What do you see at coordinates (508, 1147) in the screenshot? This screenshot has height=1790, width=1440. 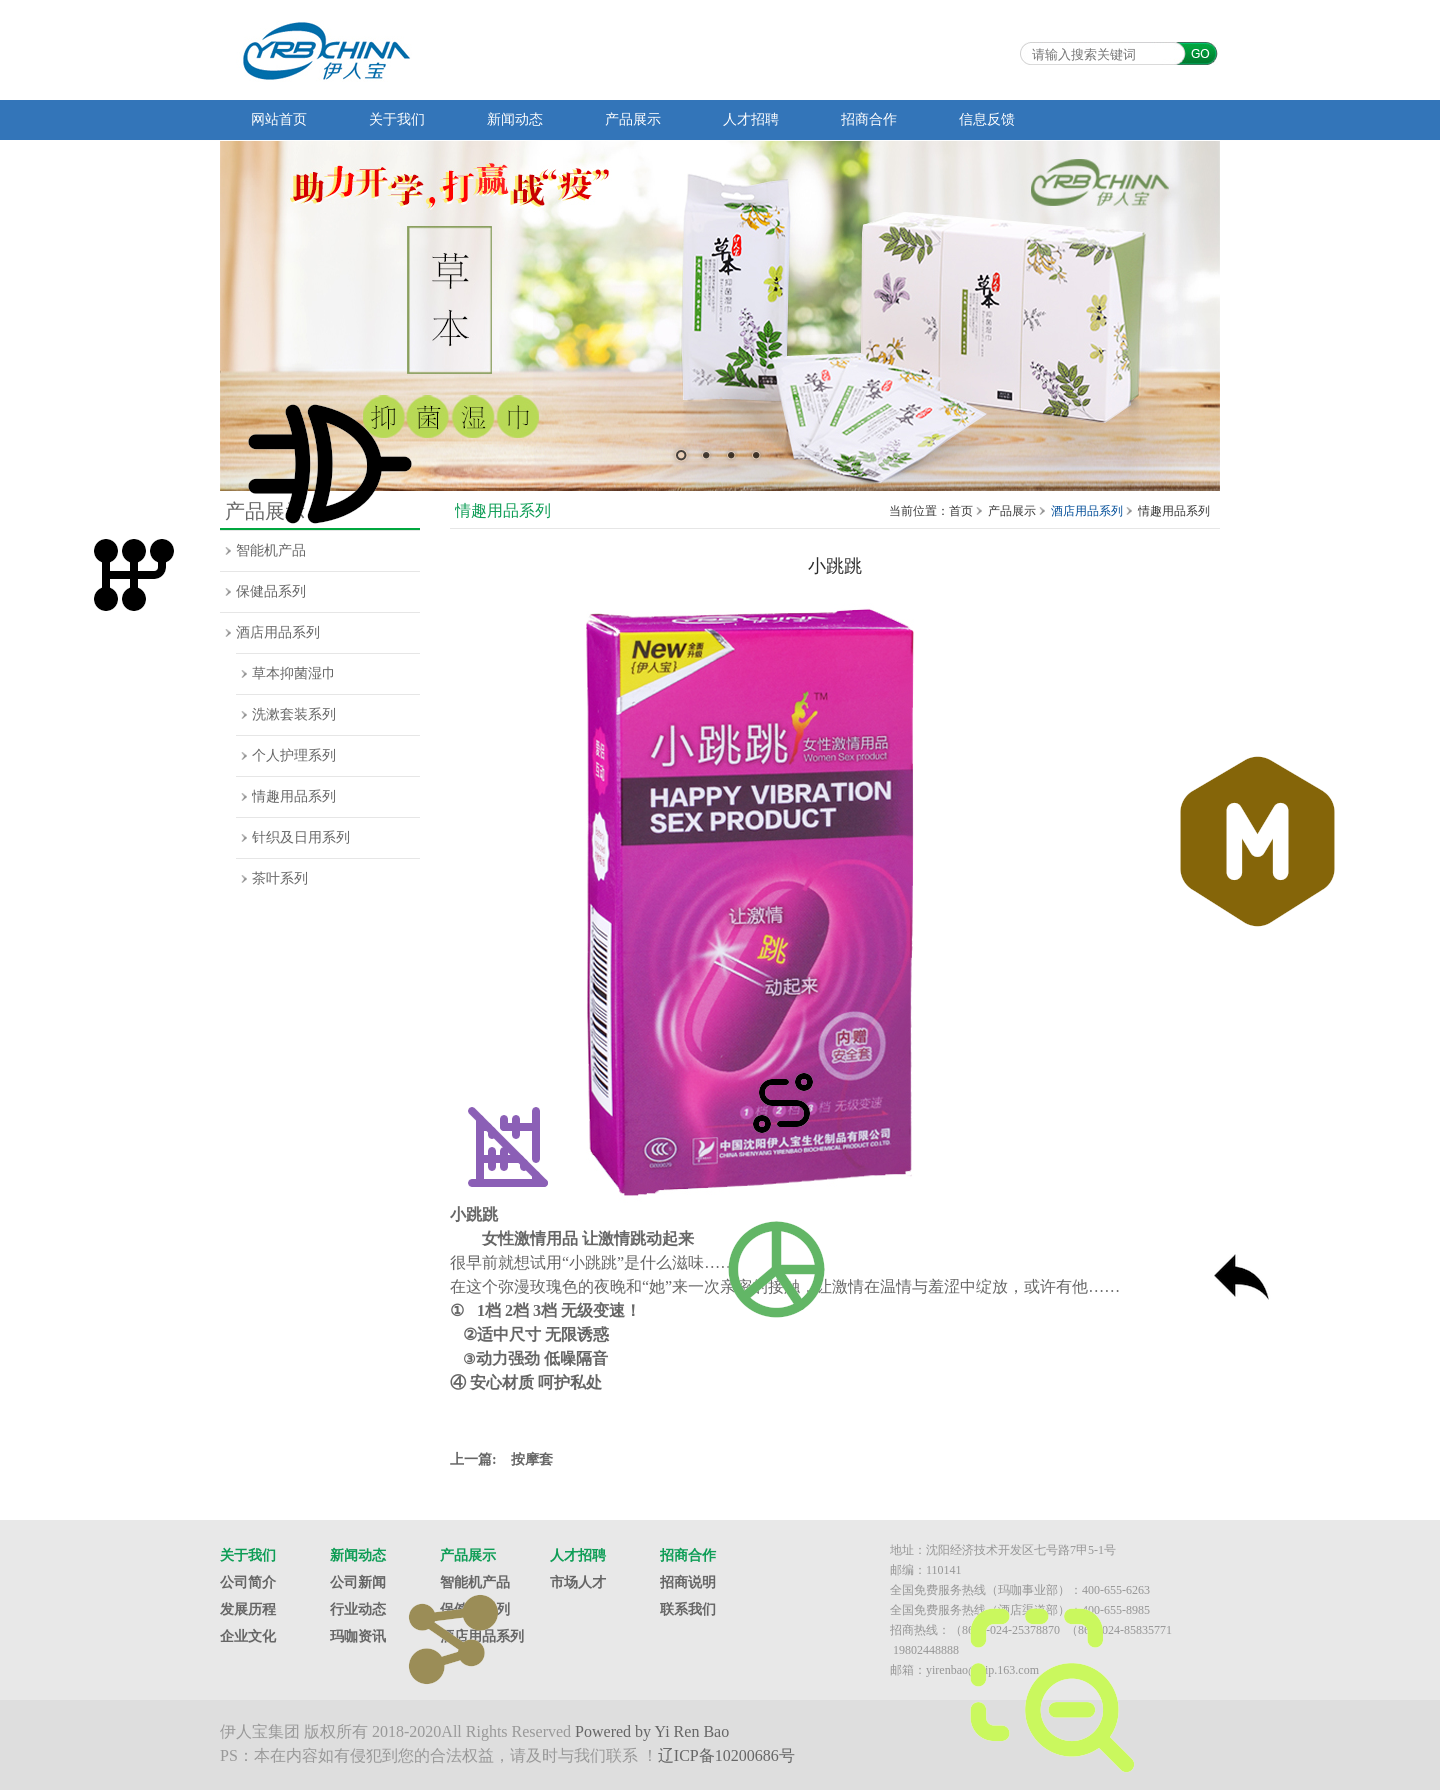 I see `disable calculation or counting feature` at bounding box center [508, 1147].